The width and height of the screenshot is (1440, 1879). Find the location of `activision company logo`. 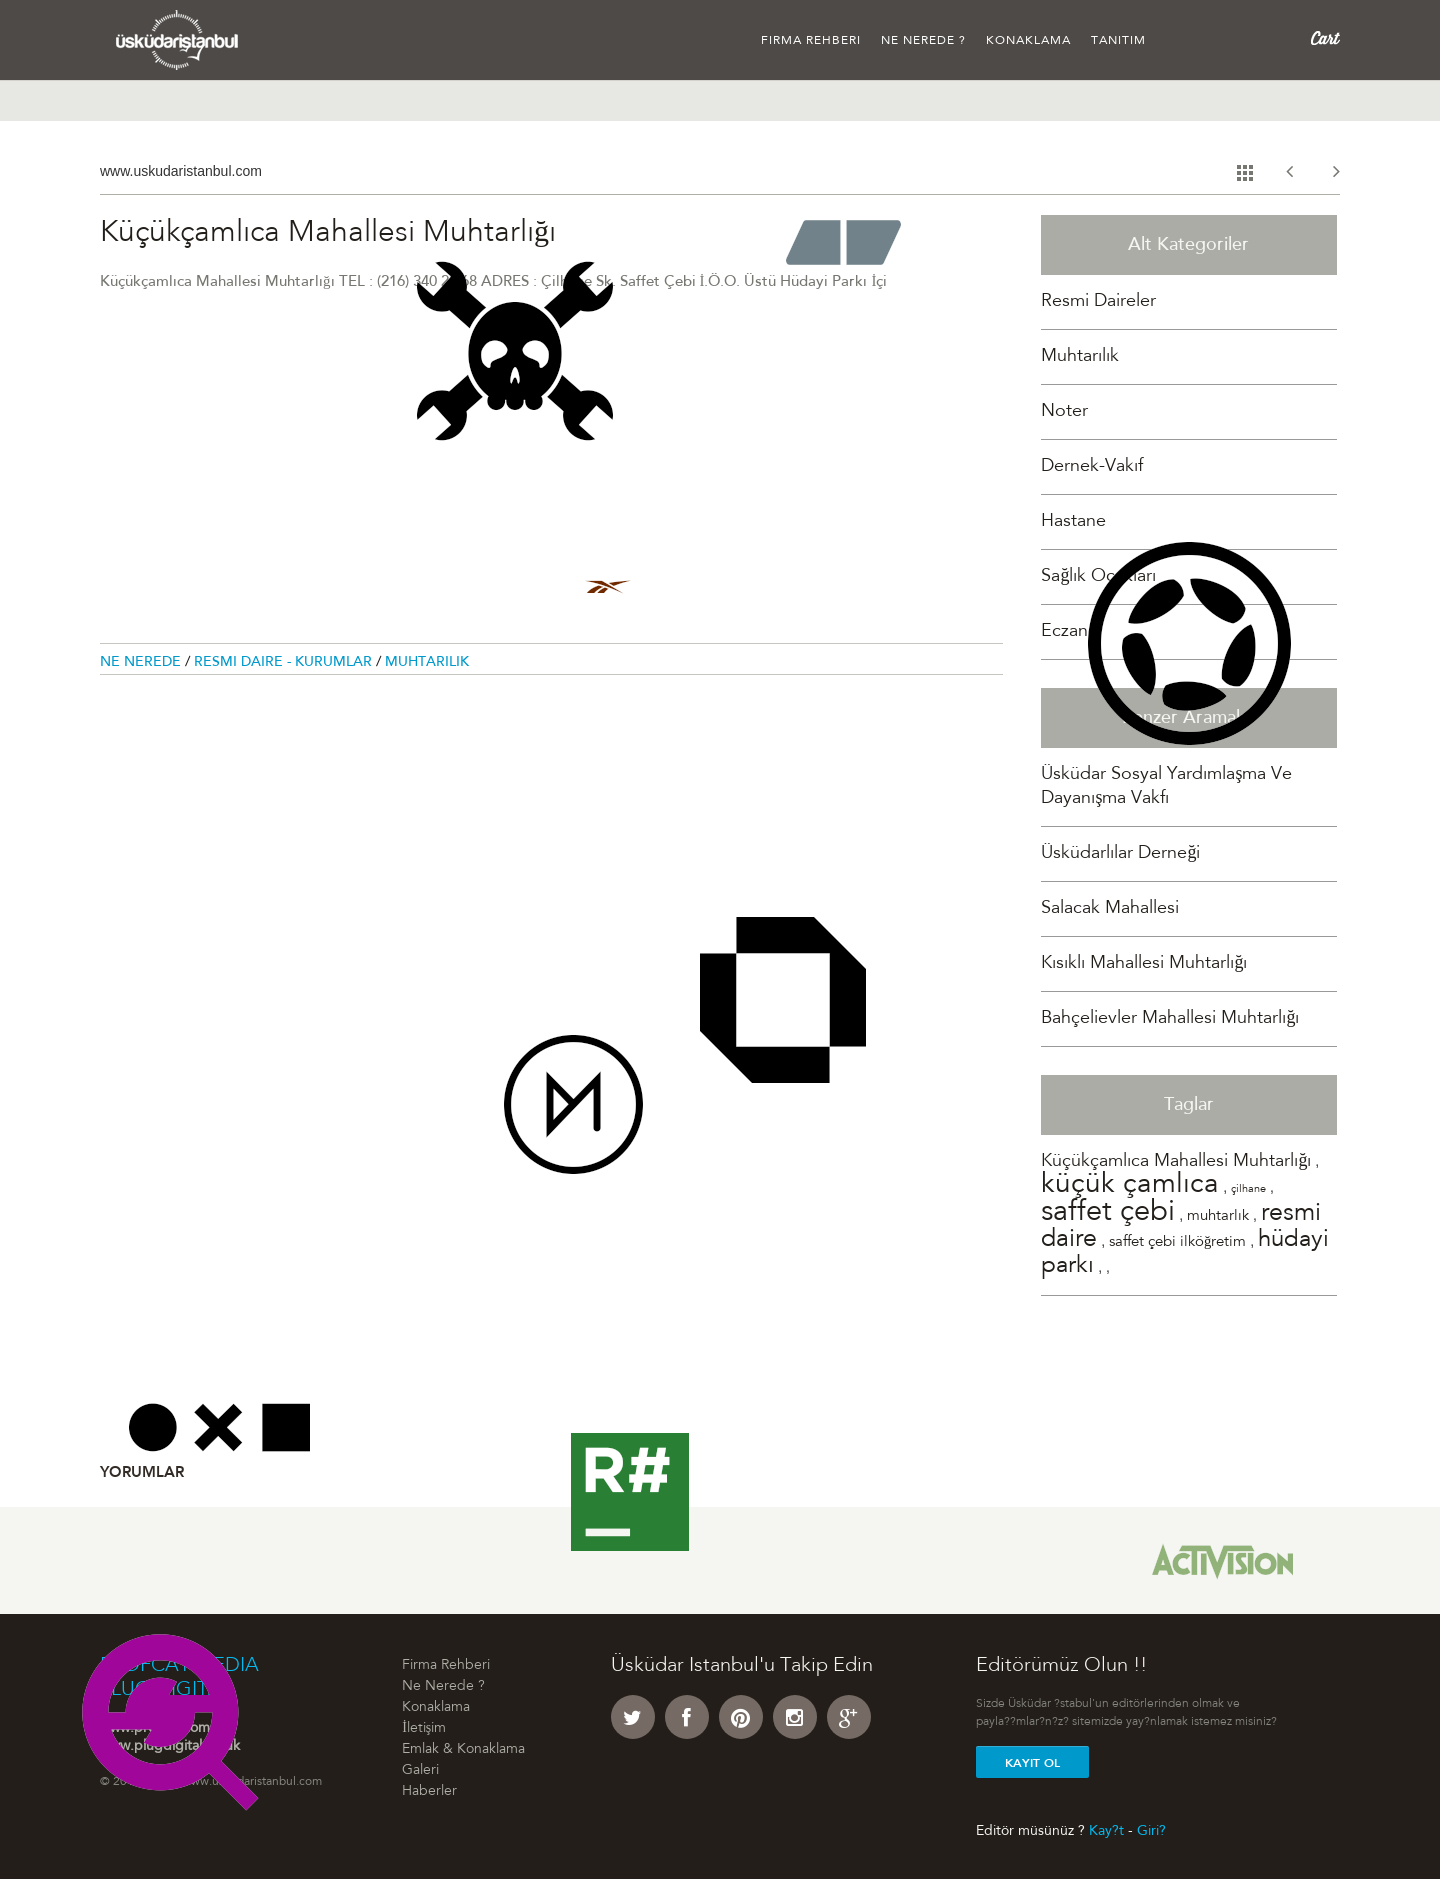

activision company logo is located at coordinates (1222, 1561).